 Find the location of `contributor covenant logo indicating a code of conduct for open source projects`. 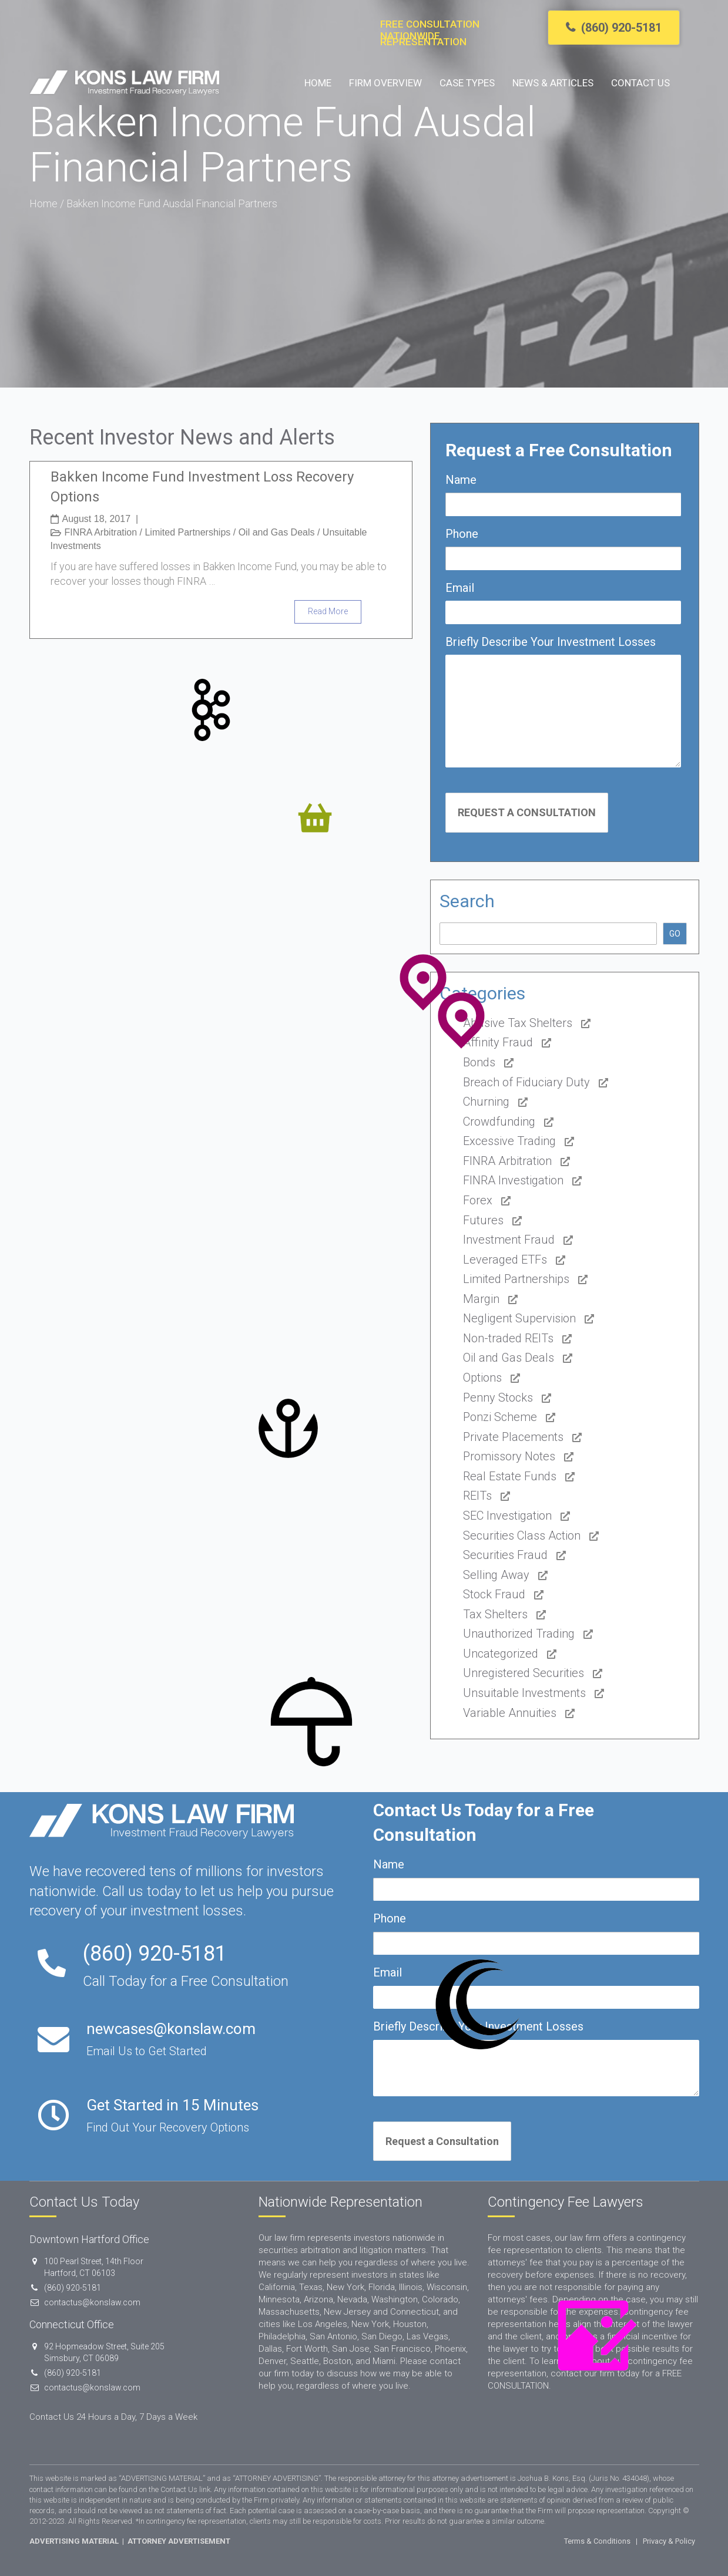

contributor covenant logo indicating a code of conduct for open source projects is located at coordinates (478, 2004).